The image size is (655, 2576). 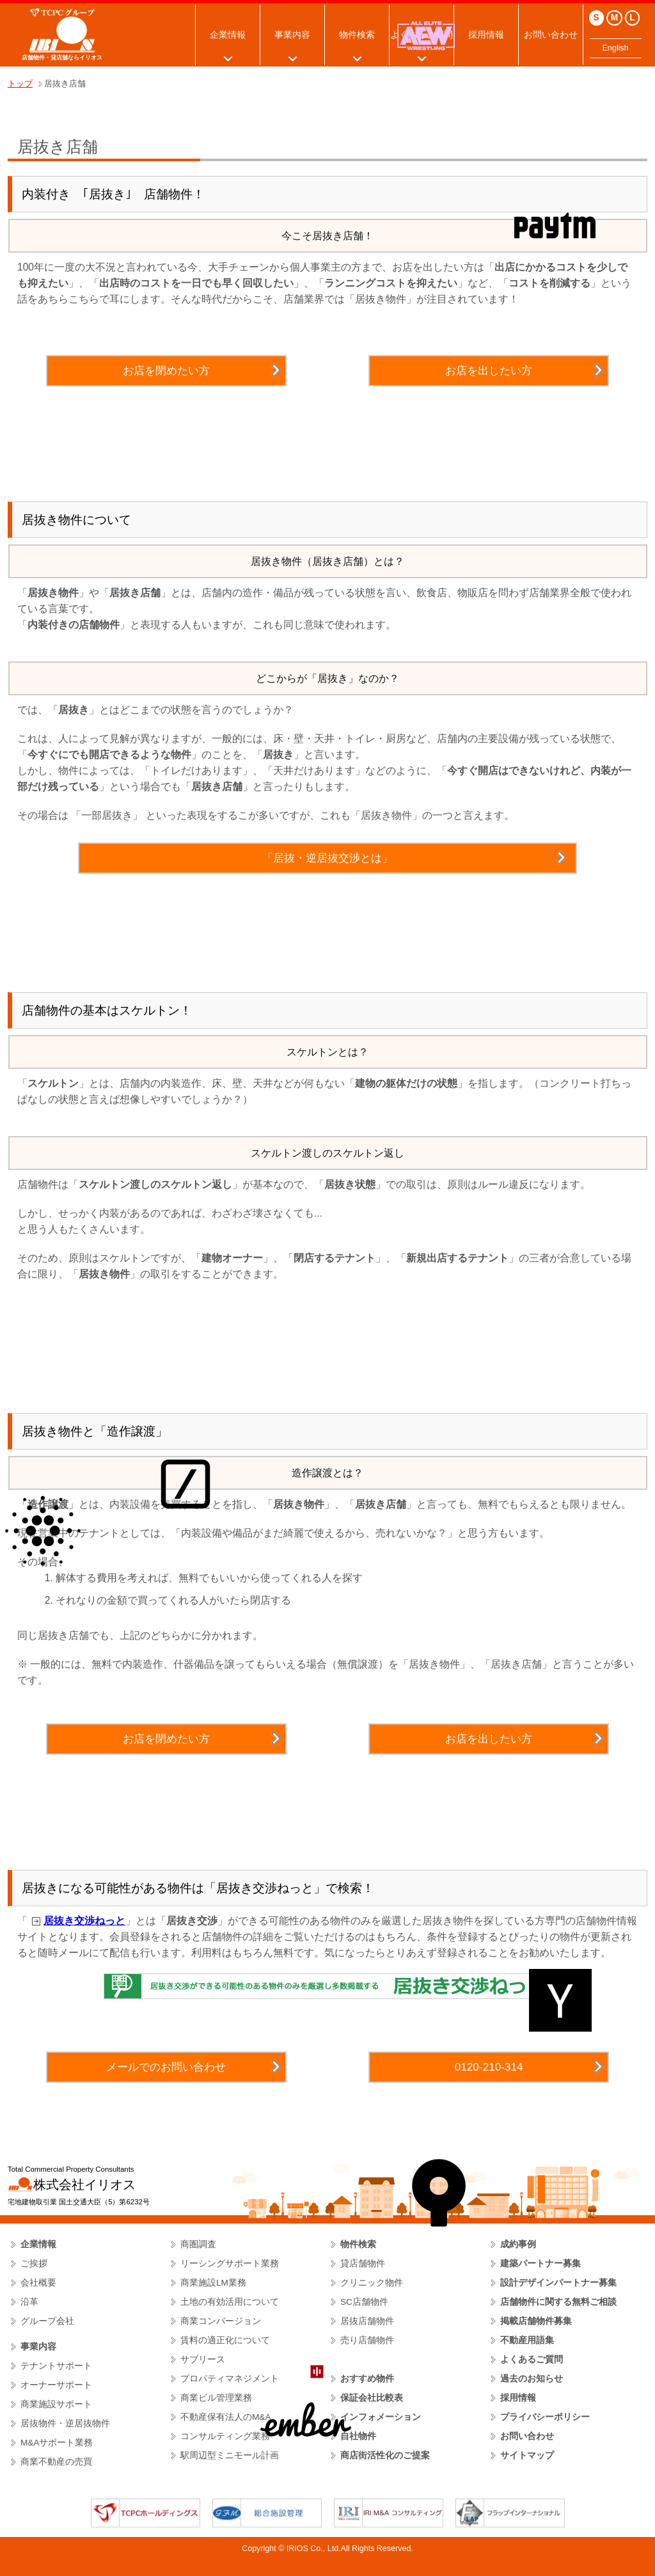 What do you see at coordinates (426, 36) in the screenshot?
I see `visit the All Elite Wrestling website` at bounding box center [426, 36].